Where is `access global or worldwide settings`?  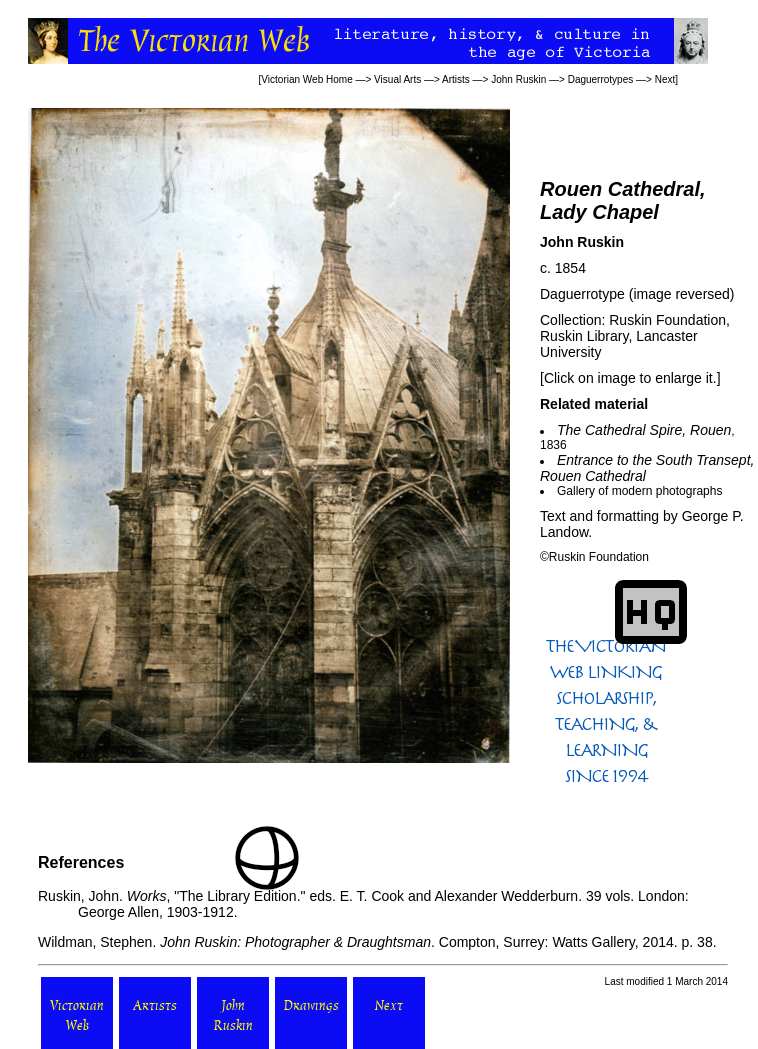 access global or worldwide settings is located at coordinates (267, 858).